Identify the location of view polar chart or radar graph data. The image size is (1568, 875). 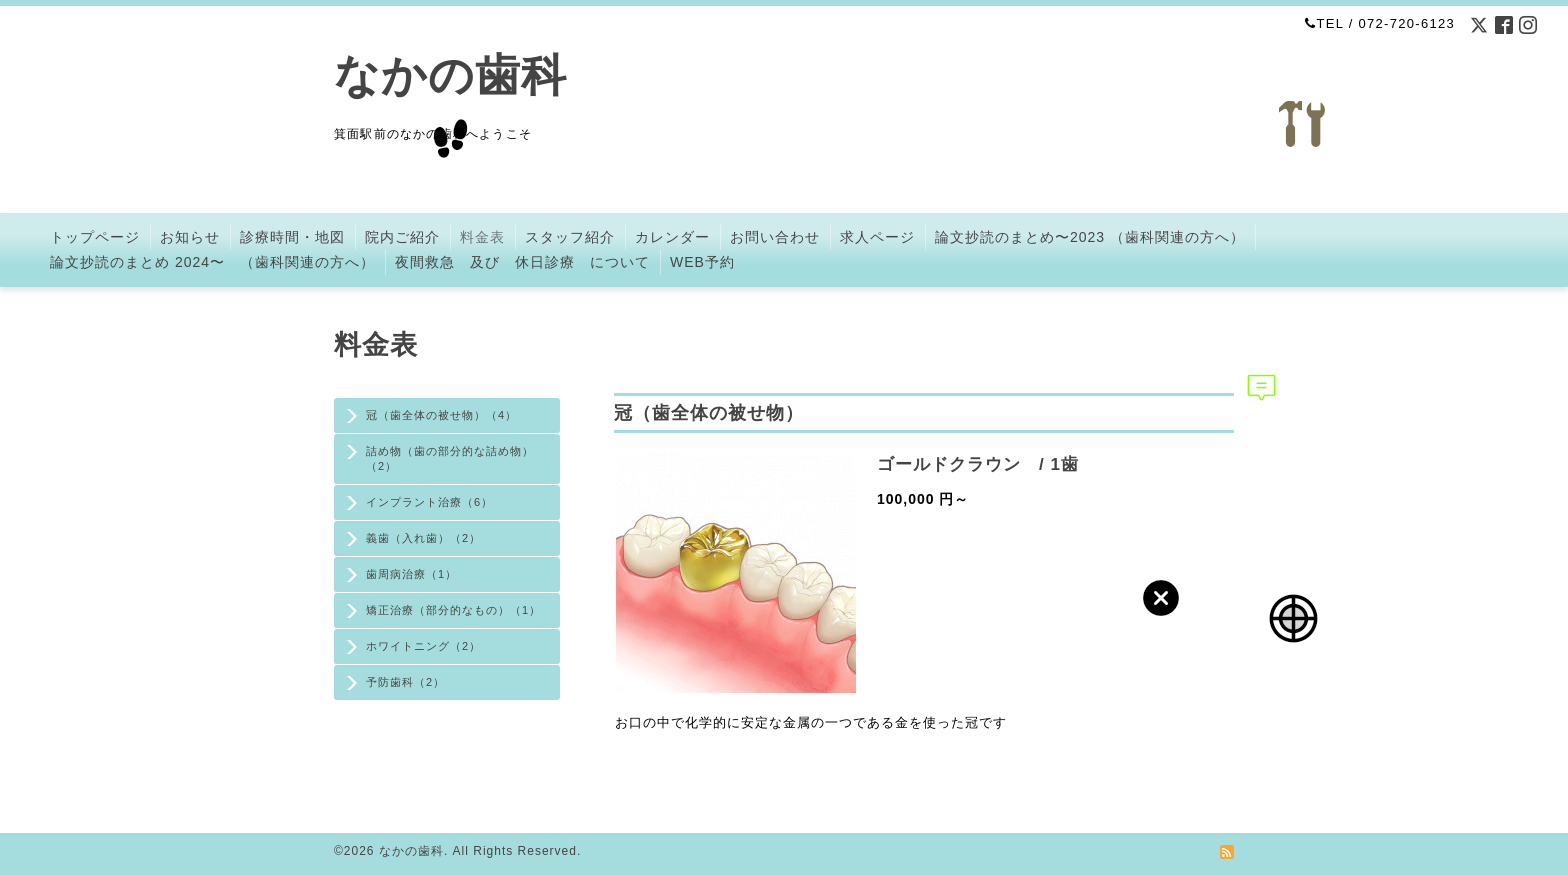
(1293, 618).